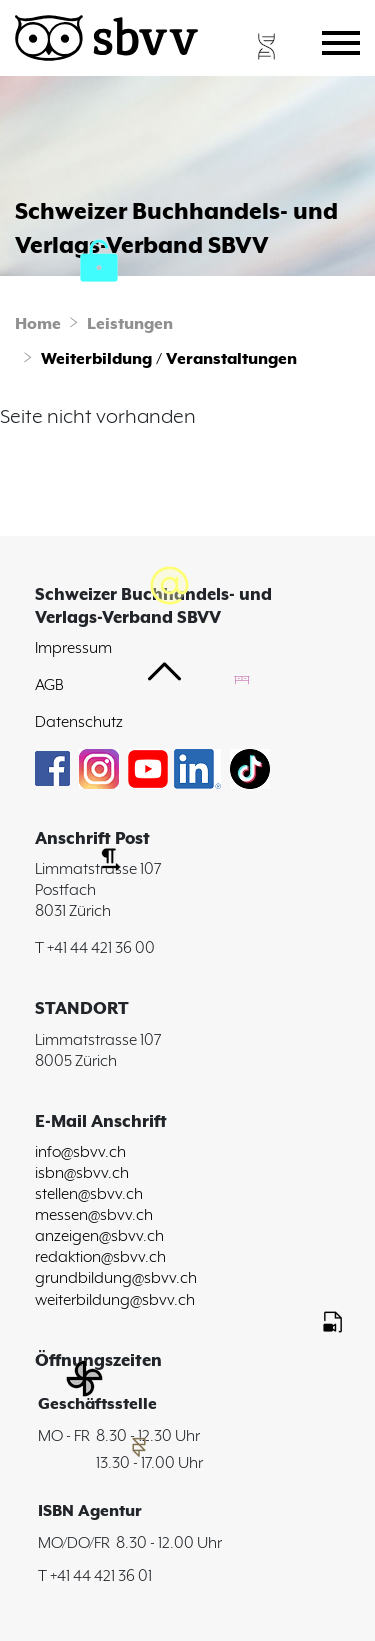  I want to click on access desk or workspace settings, so click(242, 680).